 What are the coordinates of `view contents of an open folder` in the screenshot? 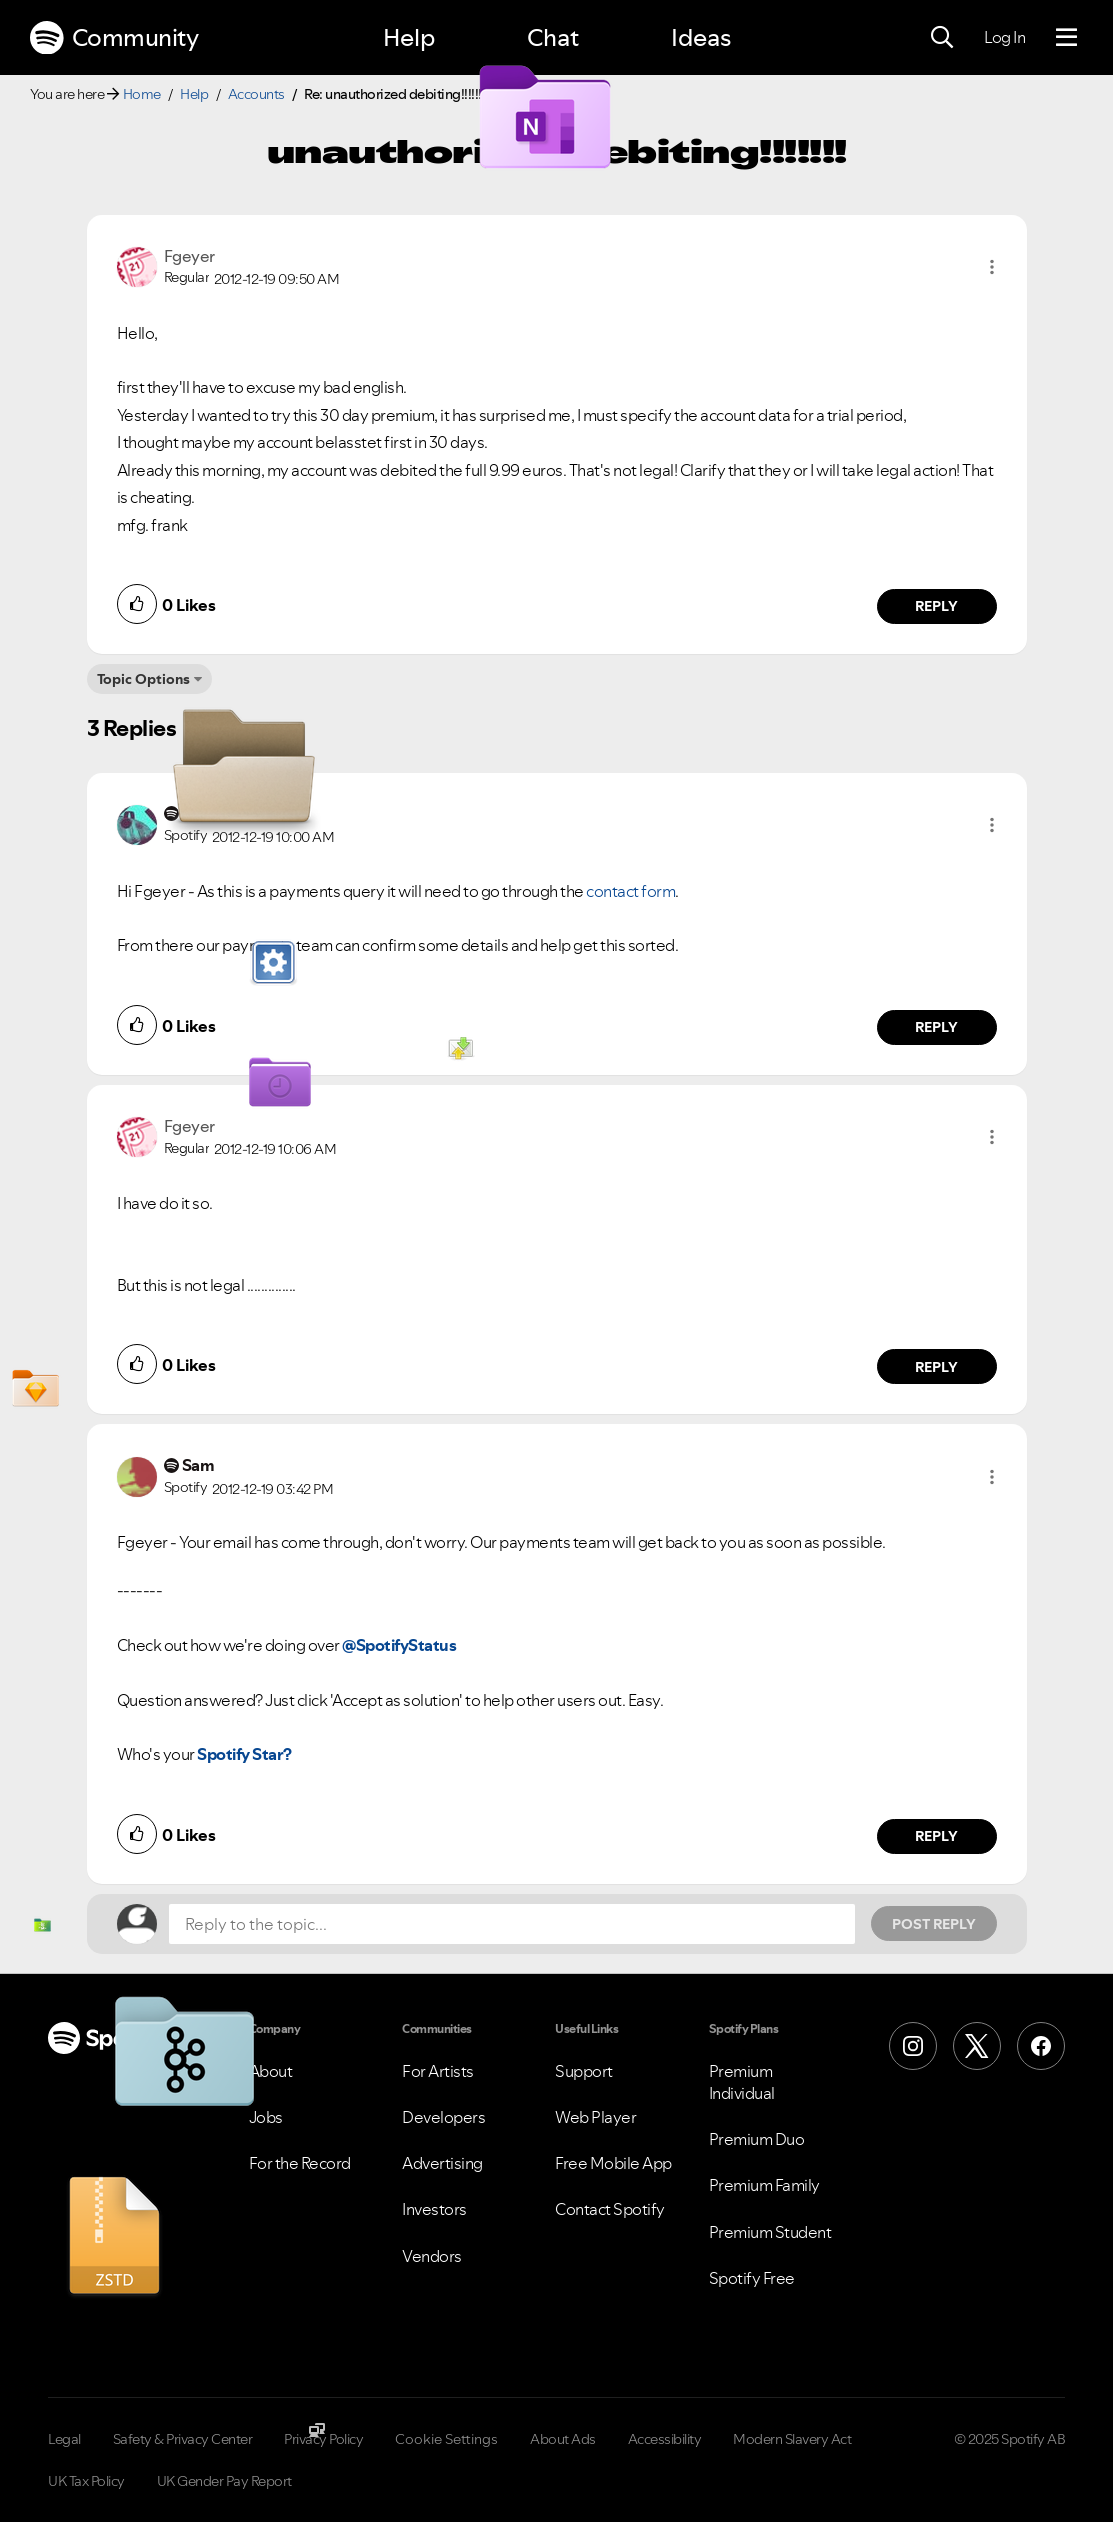 It's located at (244, 773).